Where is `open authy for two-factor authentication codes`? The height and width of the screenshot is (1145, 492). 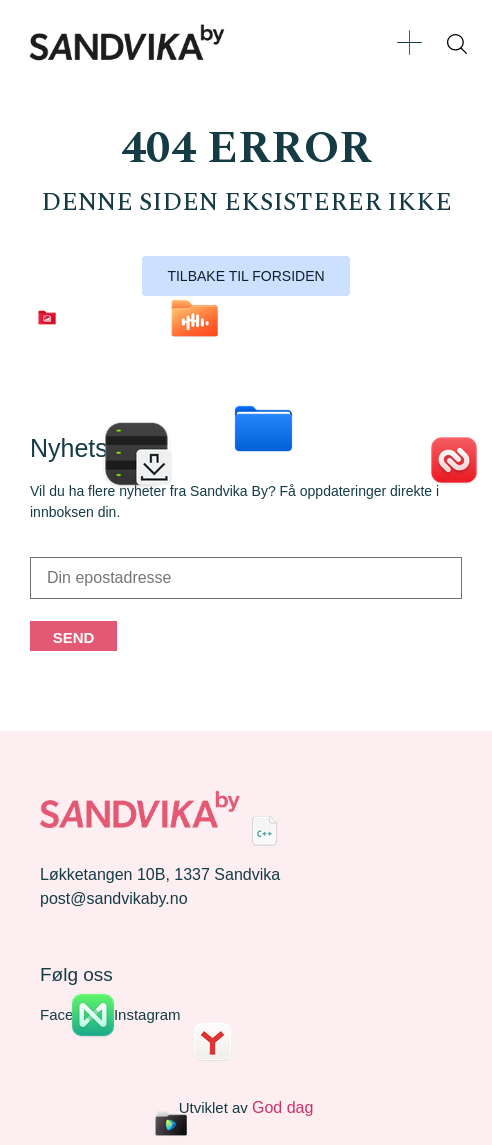
open authy for two-factor authentication codes is located at coordinates (454, 460).